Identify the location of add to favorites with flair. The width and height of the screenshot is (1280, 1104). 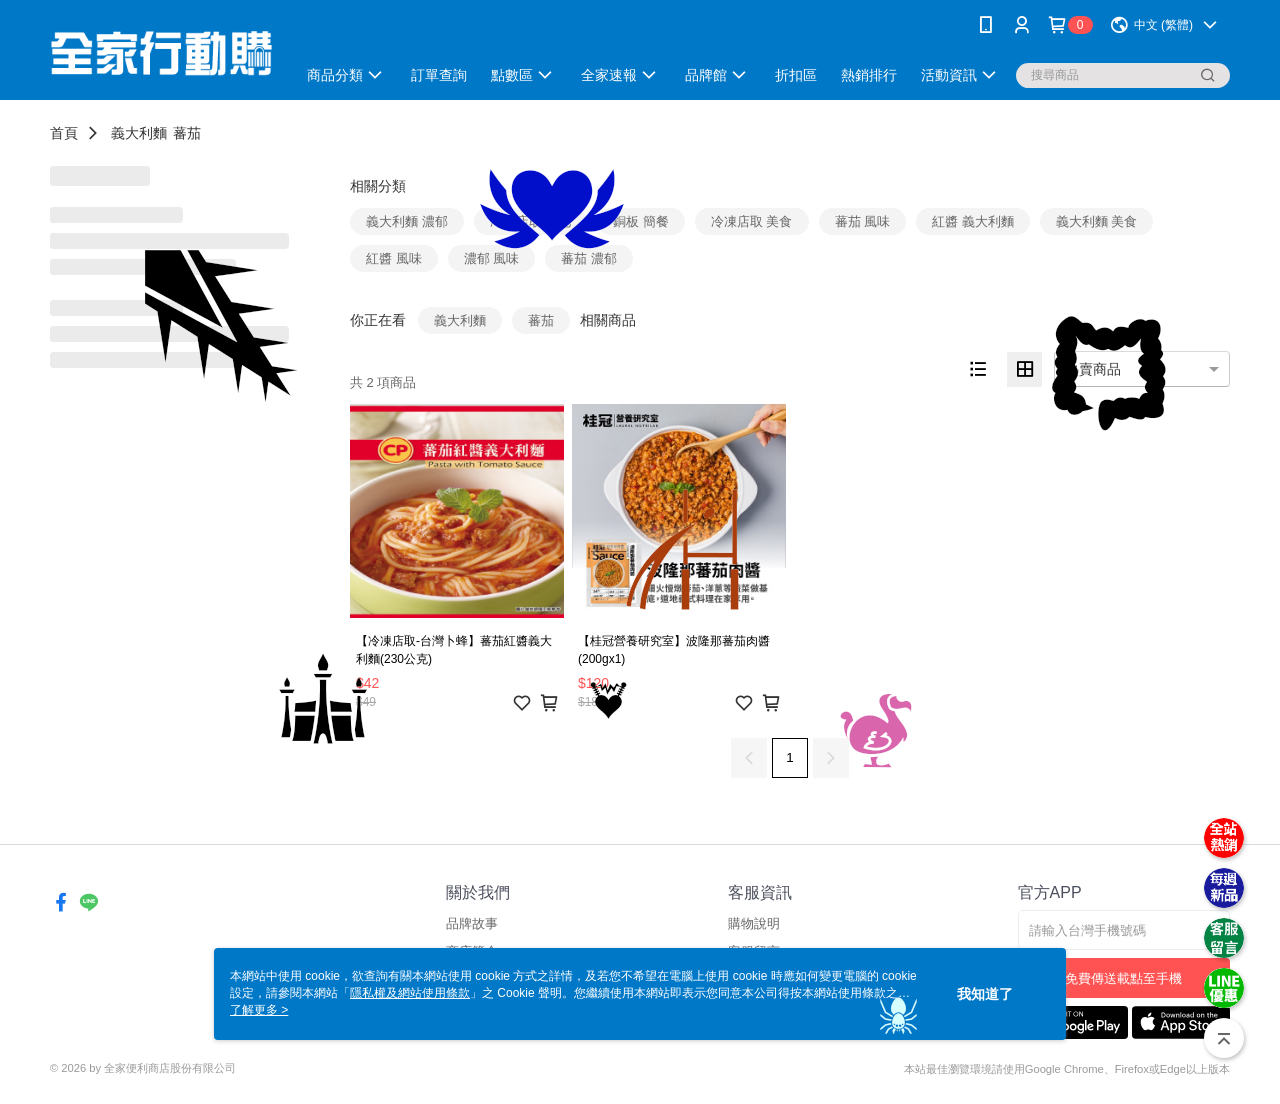
(552, 211).